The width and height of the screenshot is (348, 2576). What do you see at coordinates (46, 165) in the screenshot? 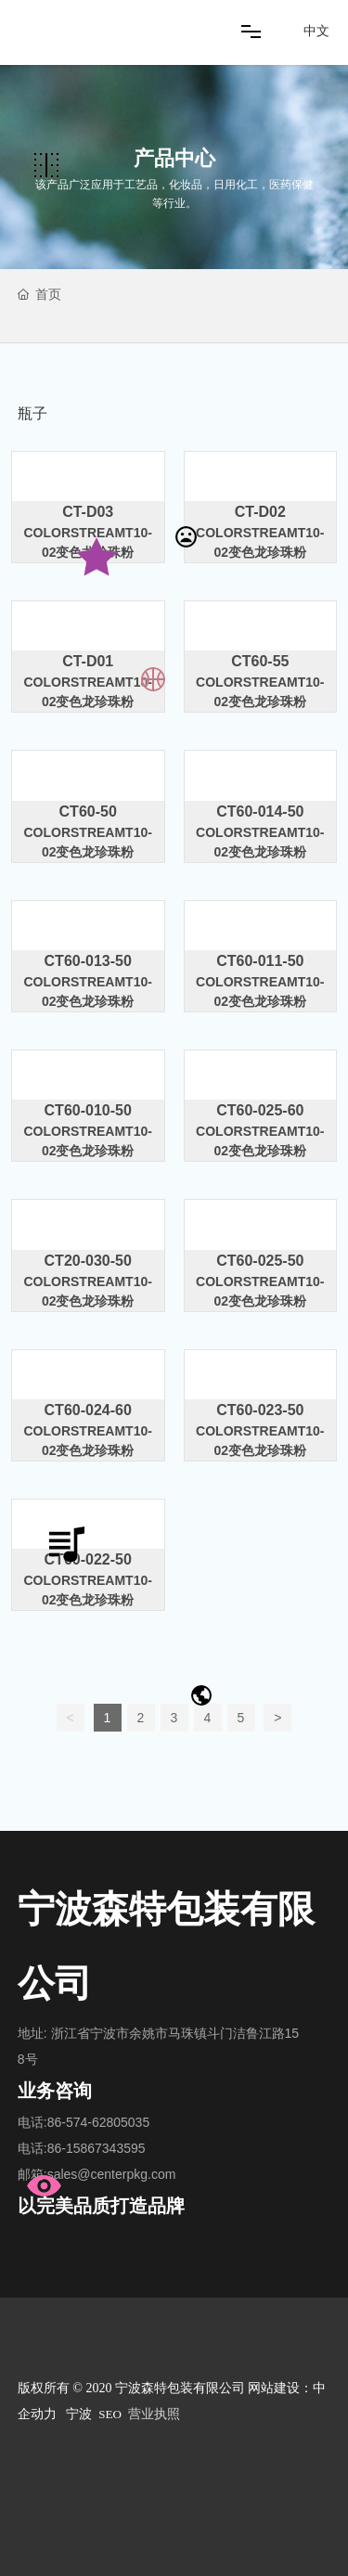
I see `add a vertical border to selected cells` at bounding box center [46, 165].